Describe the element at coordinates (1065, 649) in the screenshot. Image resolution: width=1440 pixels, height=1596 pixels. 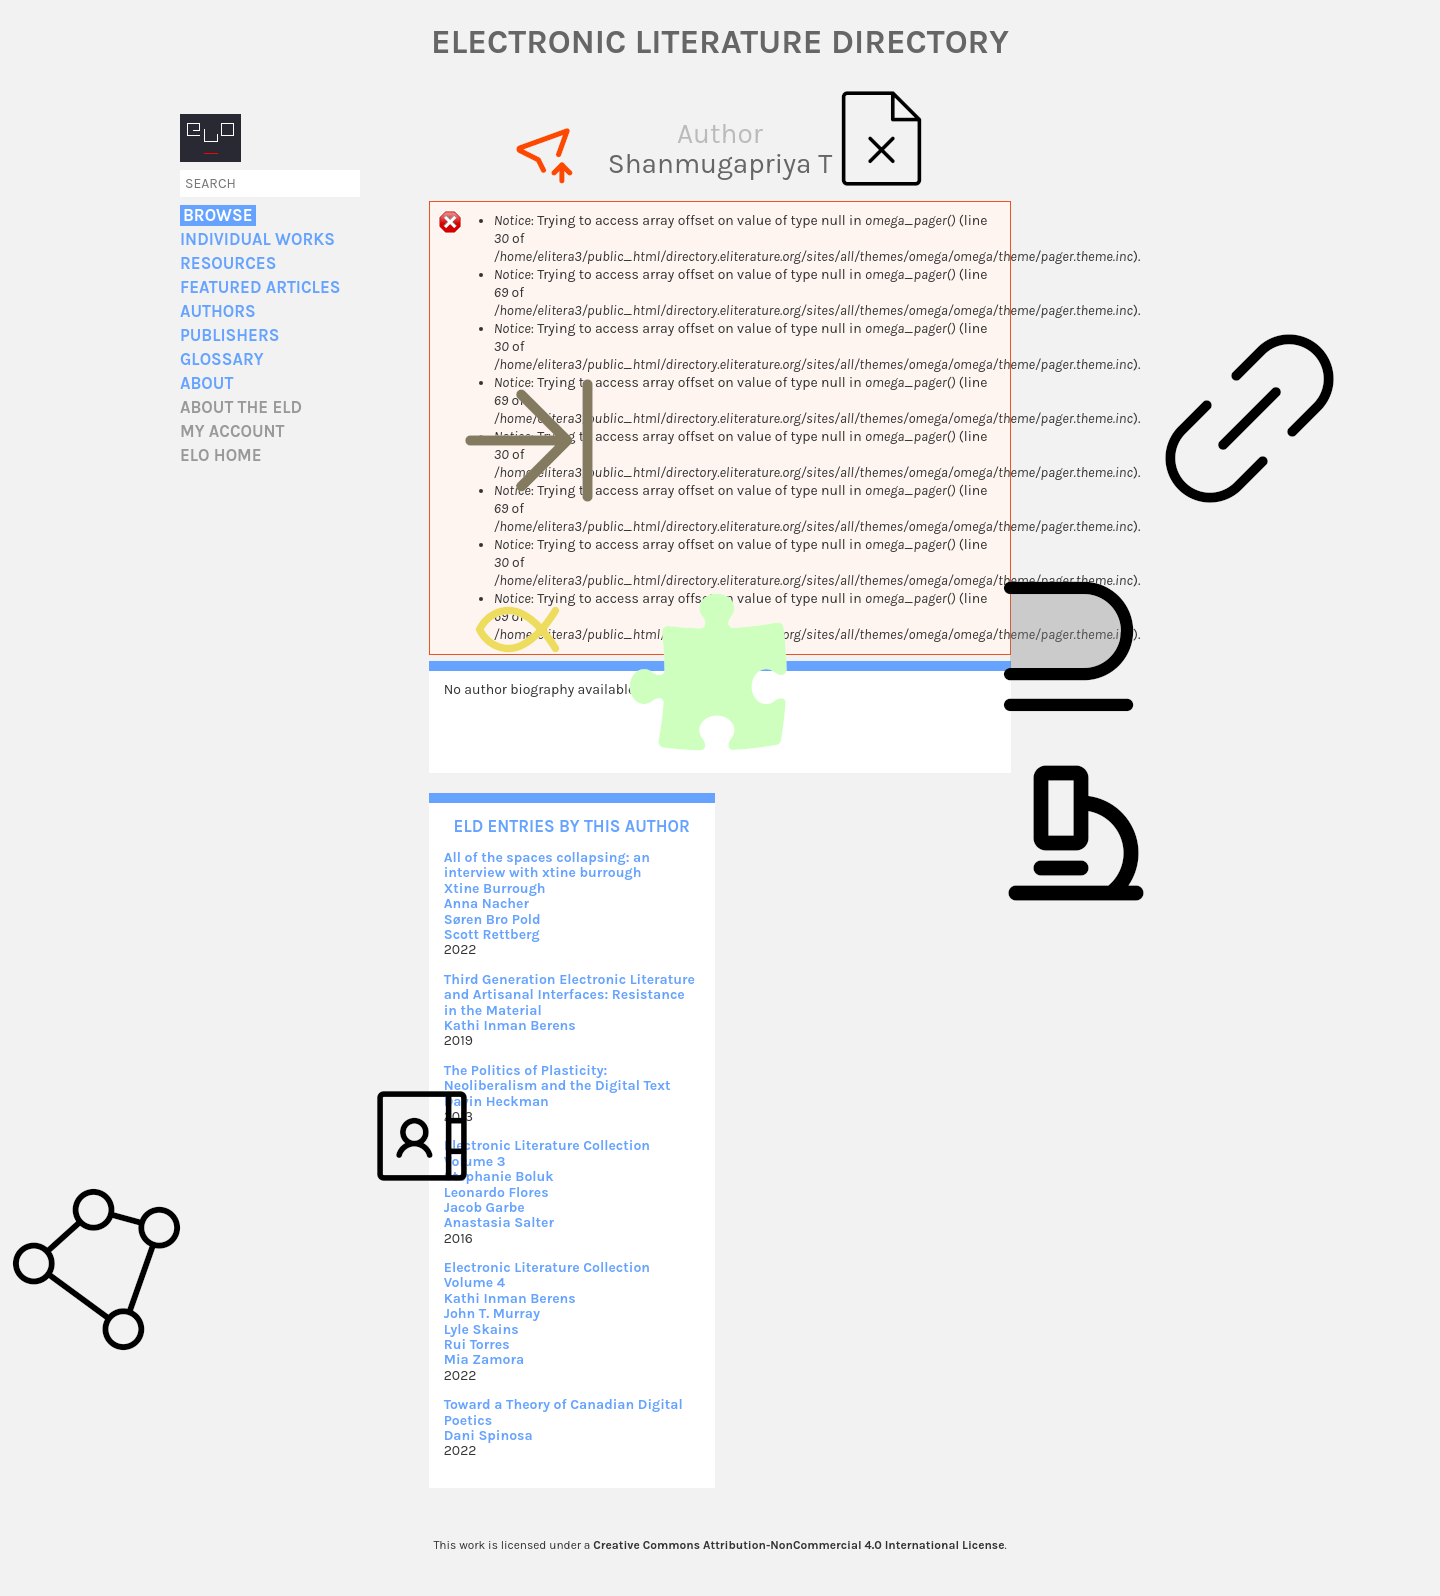
I see `represents a mathematical superset relationship` at that location.